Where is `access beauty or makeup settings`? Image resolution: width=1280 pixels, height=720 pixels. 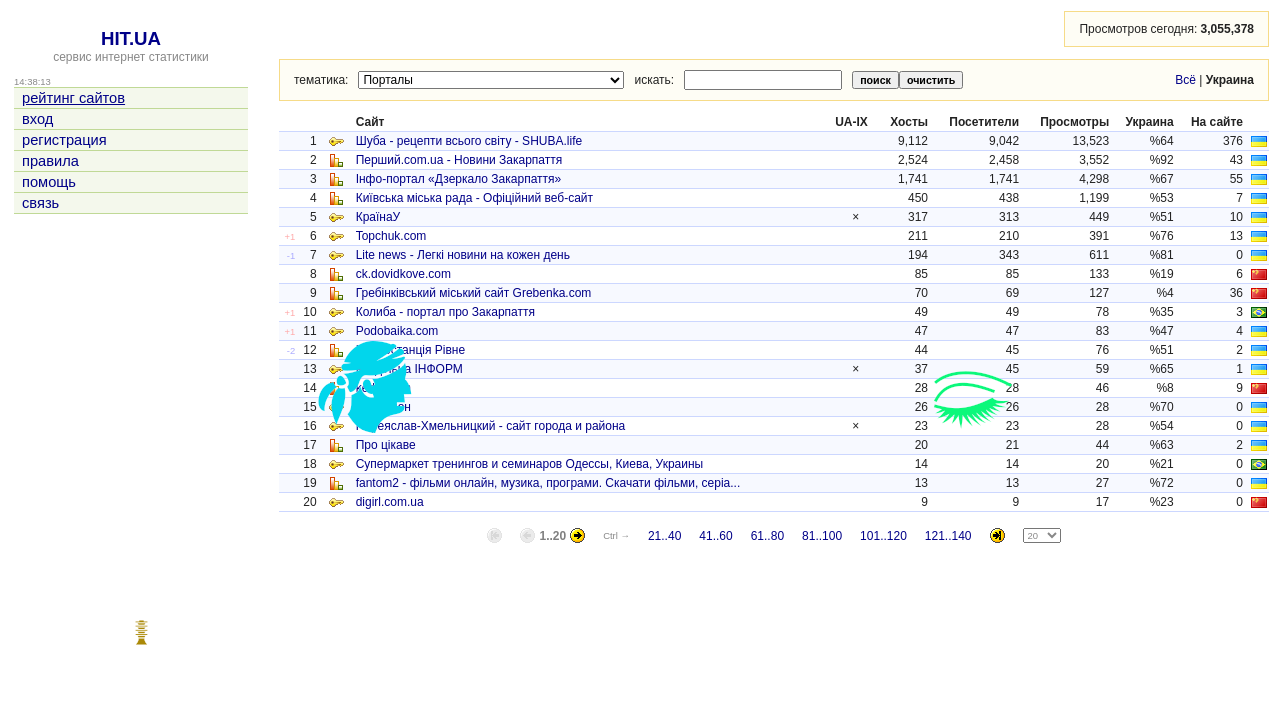 access beauty or makeup settings is located at coordinates (973, 400).